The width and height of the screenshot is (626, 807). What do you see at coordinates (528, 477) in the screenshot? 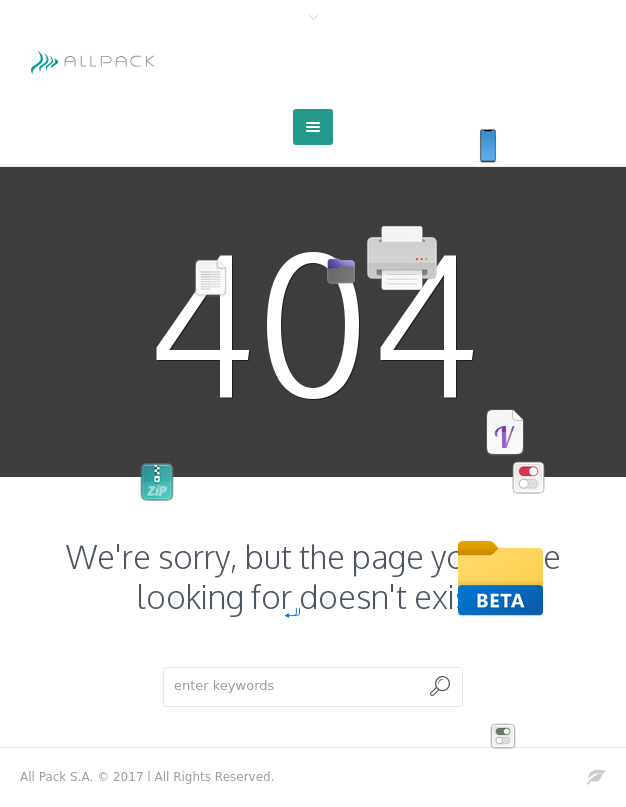
I see `open unity tweak tool settings` at bounding box center [528, 477].